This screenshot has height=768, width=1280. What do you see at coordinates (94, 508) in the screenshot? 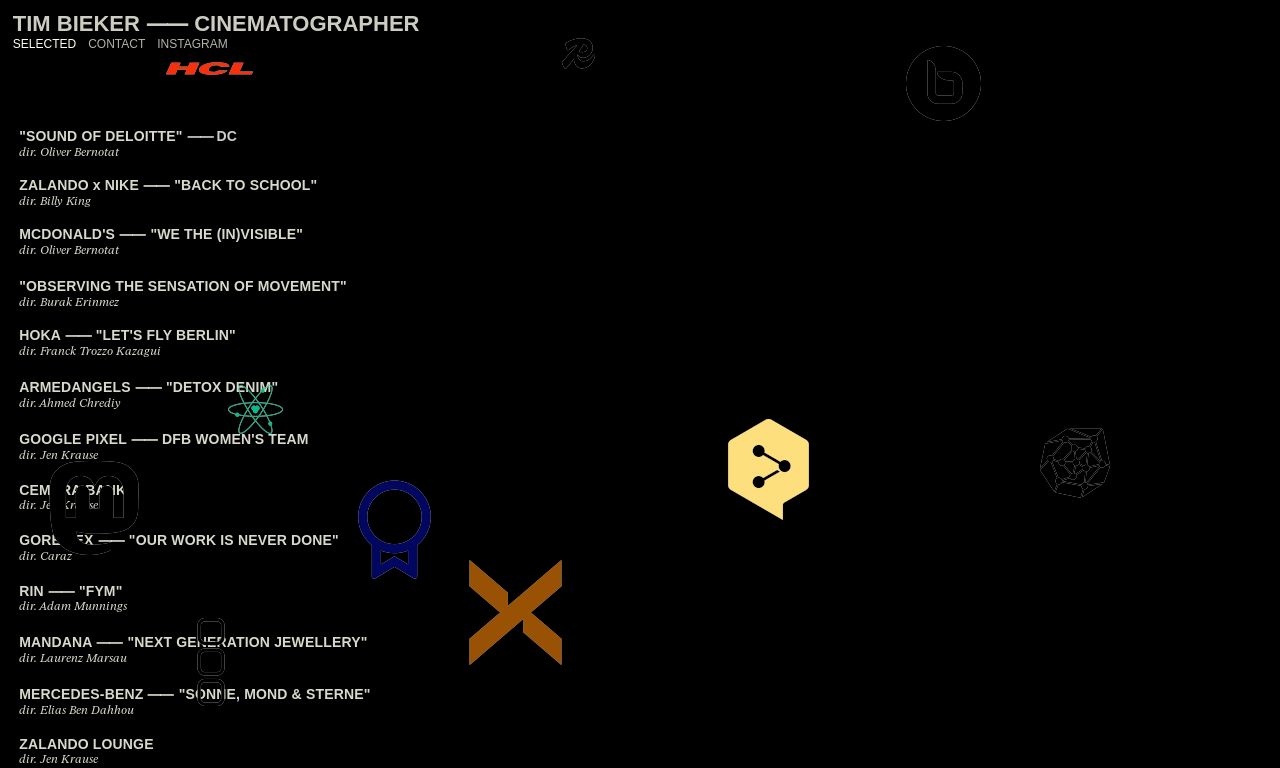
I see `open the Mastodon app` at bounding box center [94, 508].